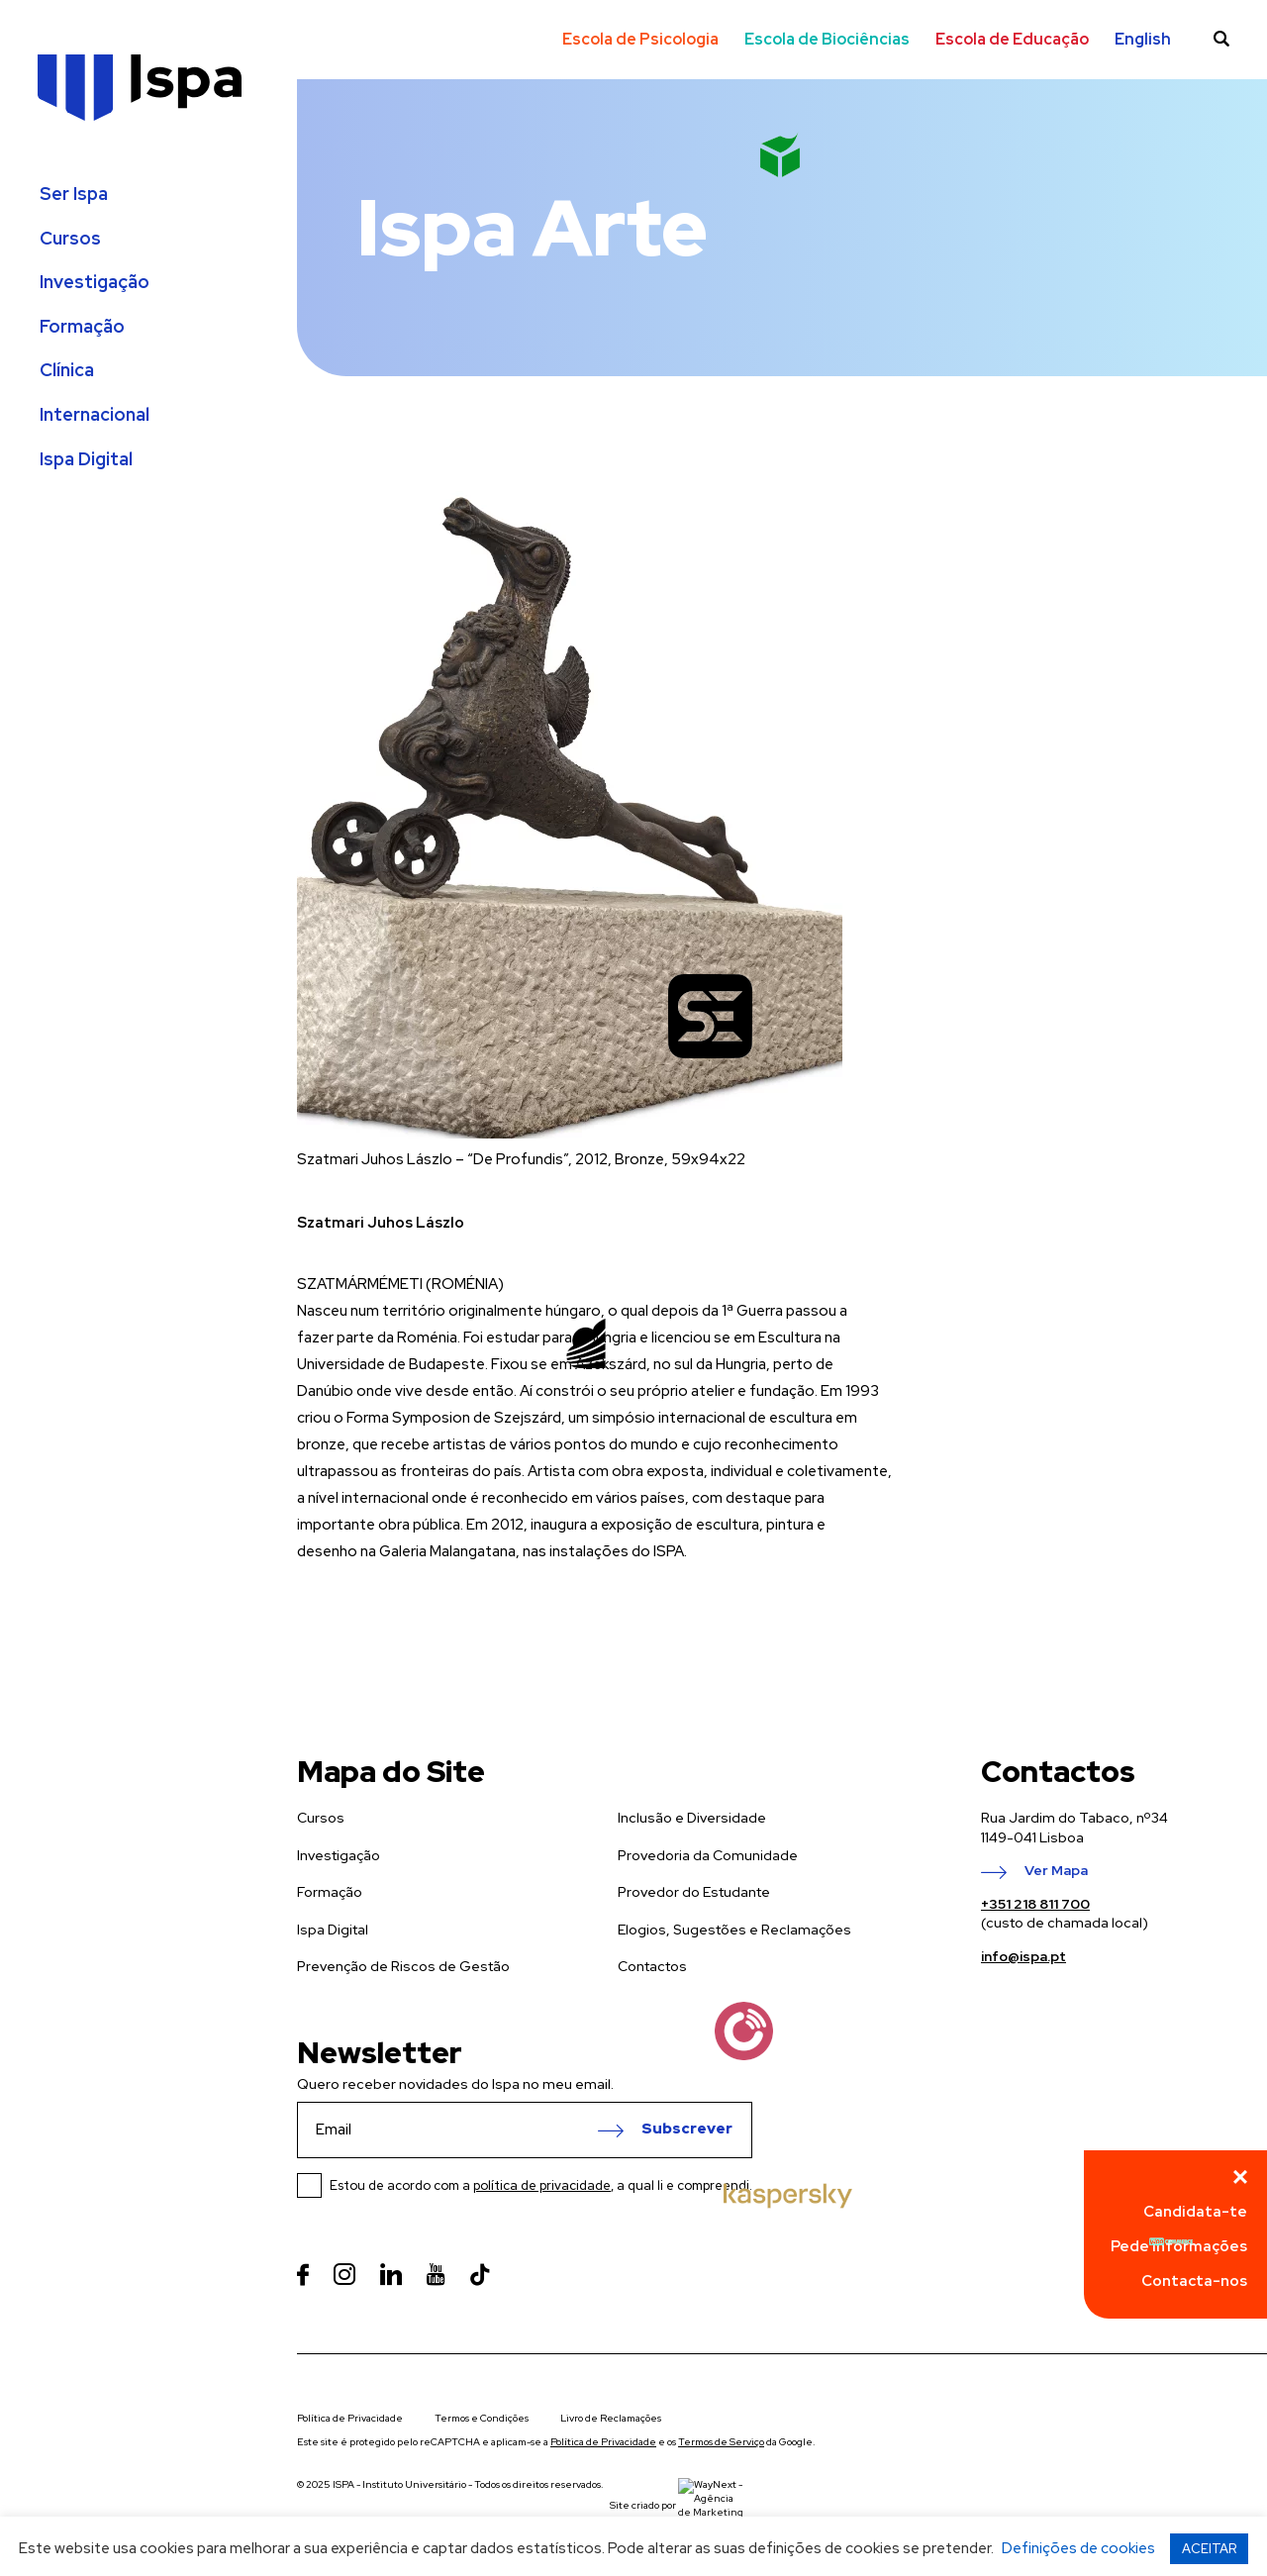  What do you see at coordinates (780, 154) in the screenshot?
I see `semantic web technology or linked data services` at bounding box center [780, 154].